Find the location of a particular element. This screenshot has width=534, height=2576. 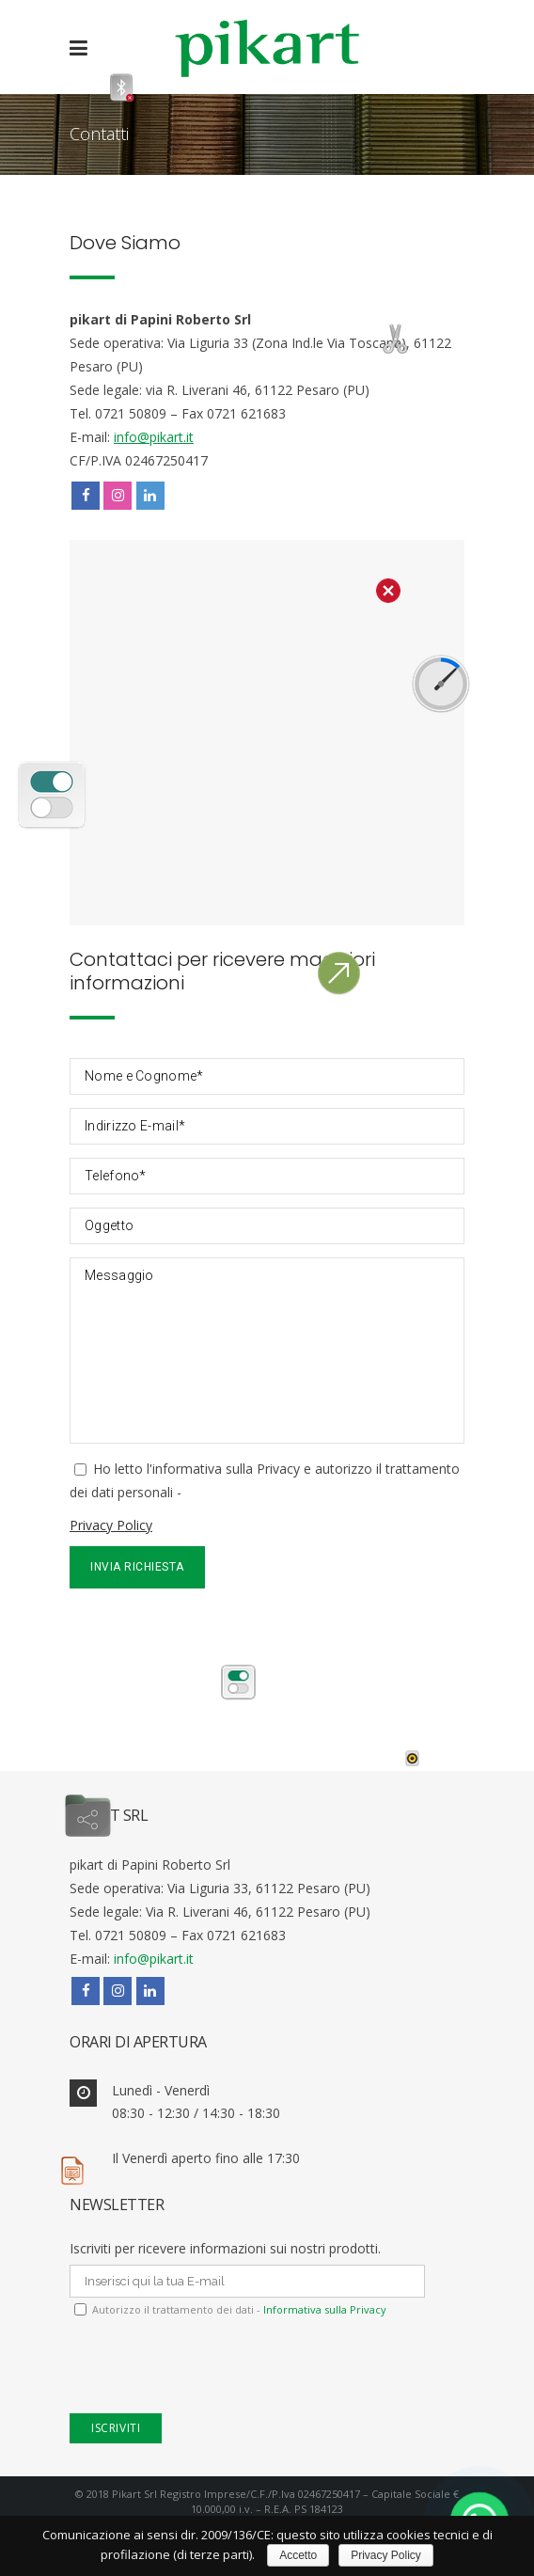

indicates a symbolic link or shortcut to another file is located at coordinates (338, 972).